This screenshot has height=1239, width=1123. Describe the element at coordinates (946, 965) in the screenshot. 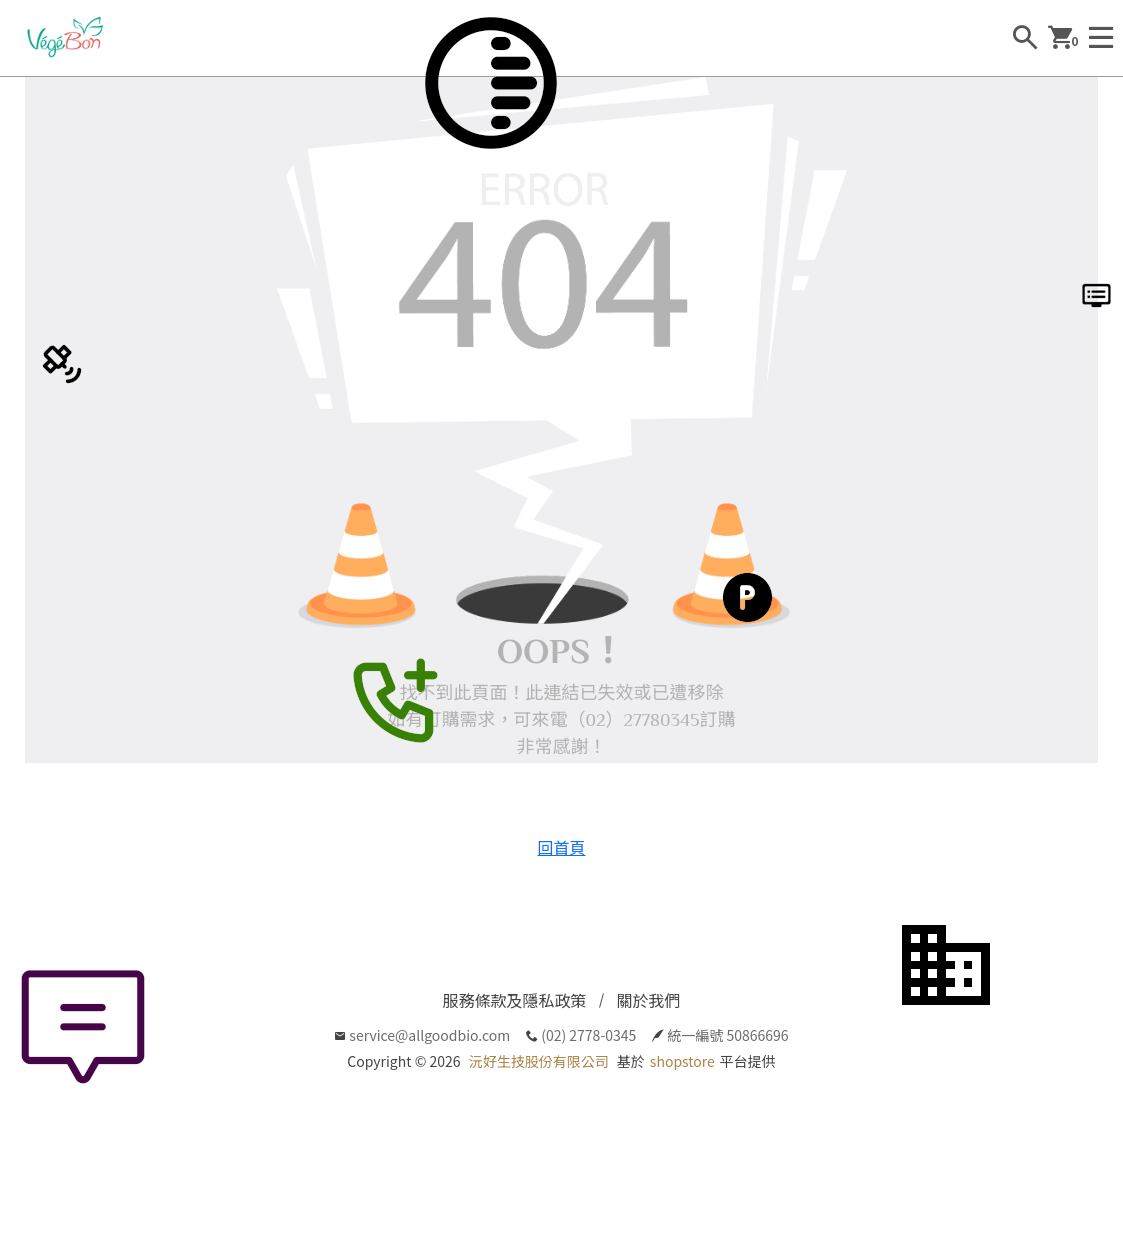

I see `view business contact information` at that location.